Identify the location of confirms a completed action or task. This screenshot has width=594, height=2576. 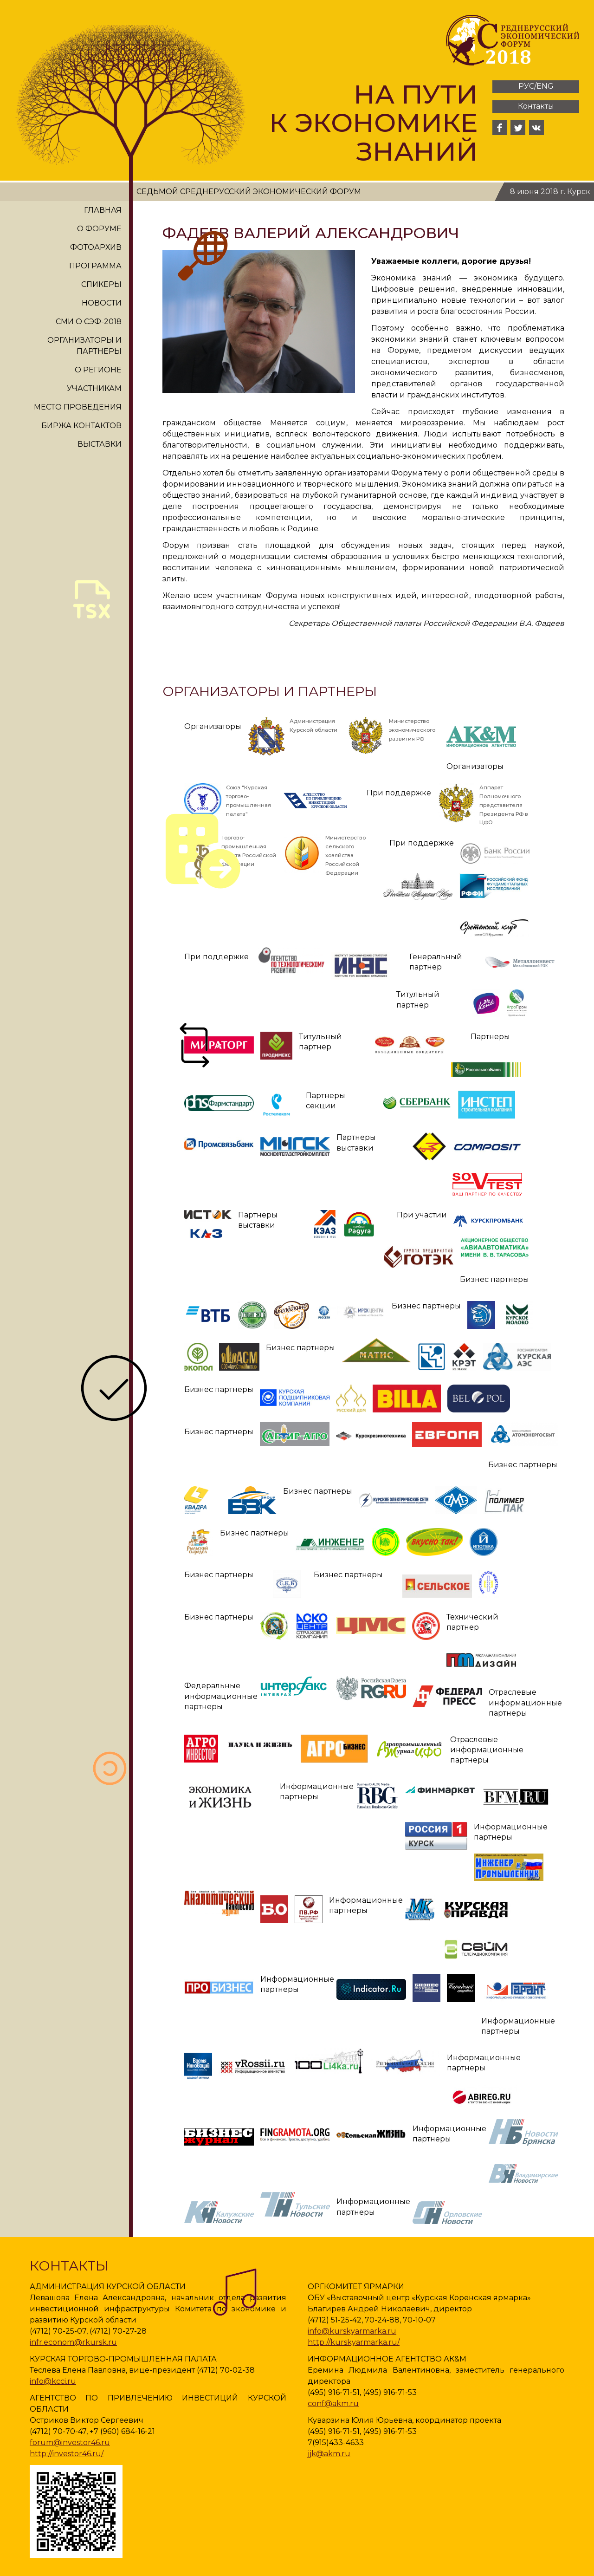
(114, 1388).